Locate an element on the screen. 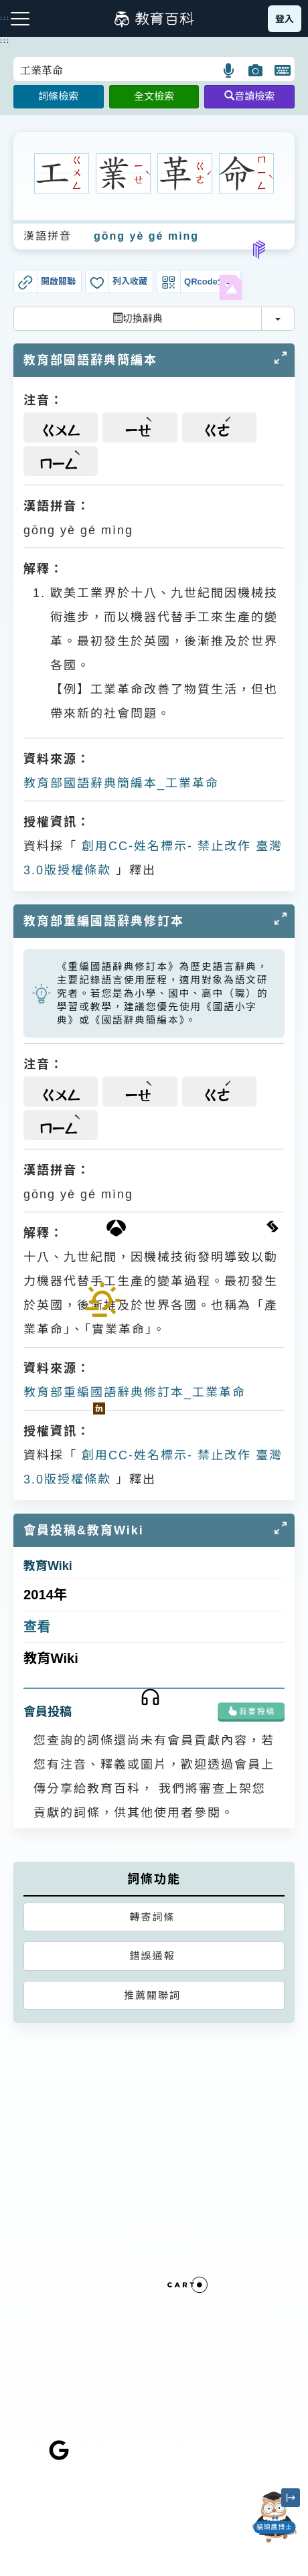  open the Antena 3 app is located at coordinates (116, 1228).